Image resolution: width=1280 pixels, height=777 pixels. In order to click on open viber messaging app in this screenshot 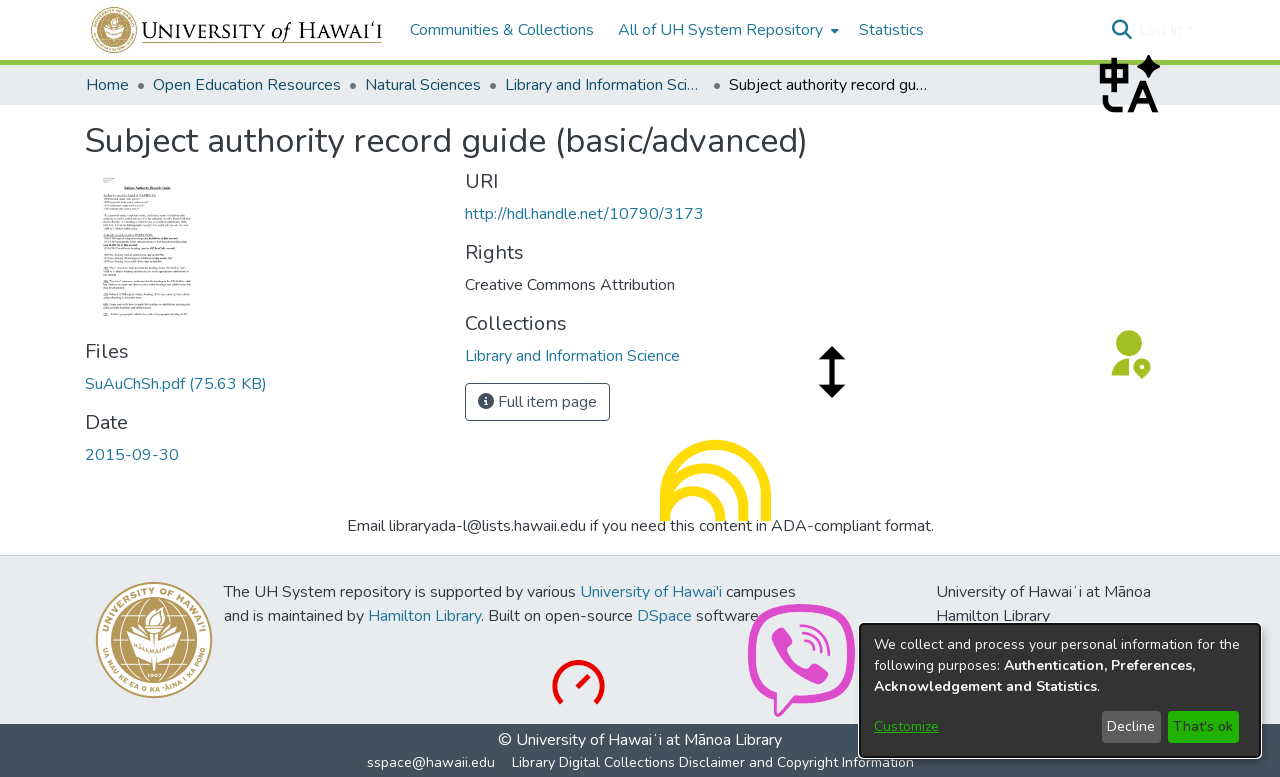, I will do `click(801, 660)`.